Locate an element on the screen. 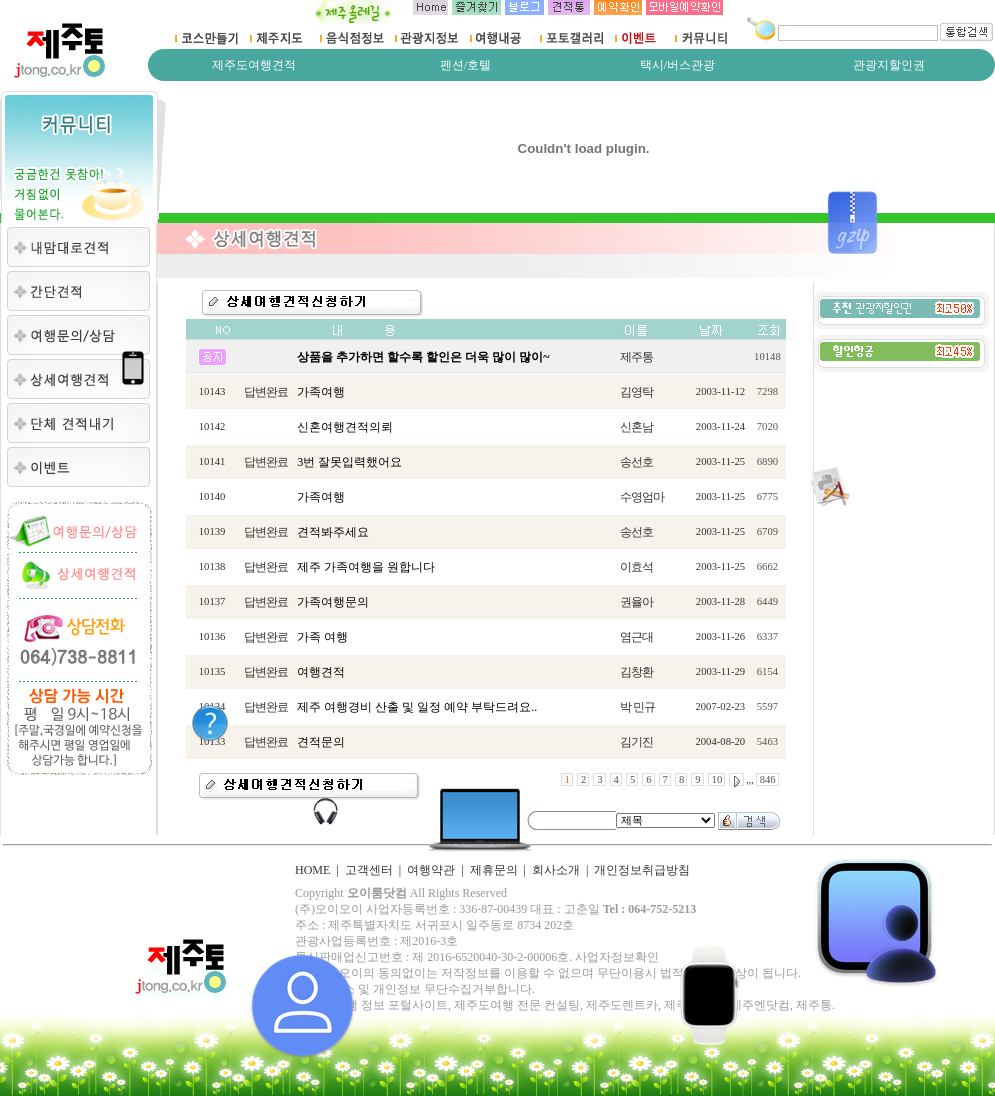 The height and width of the screenshot is (1096, 995). indicates a personal or user-owned item is located at coordinates (302, 1005).